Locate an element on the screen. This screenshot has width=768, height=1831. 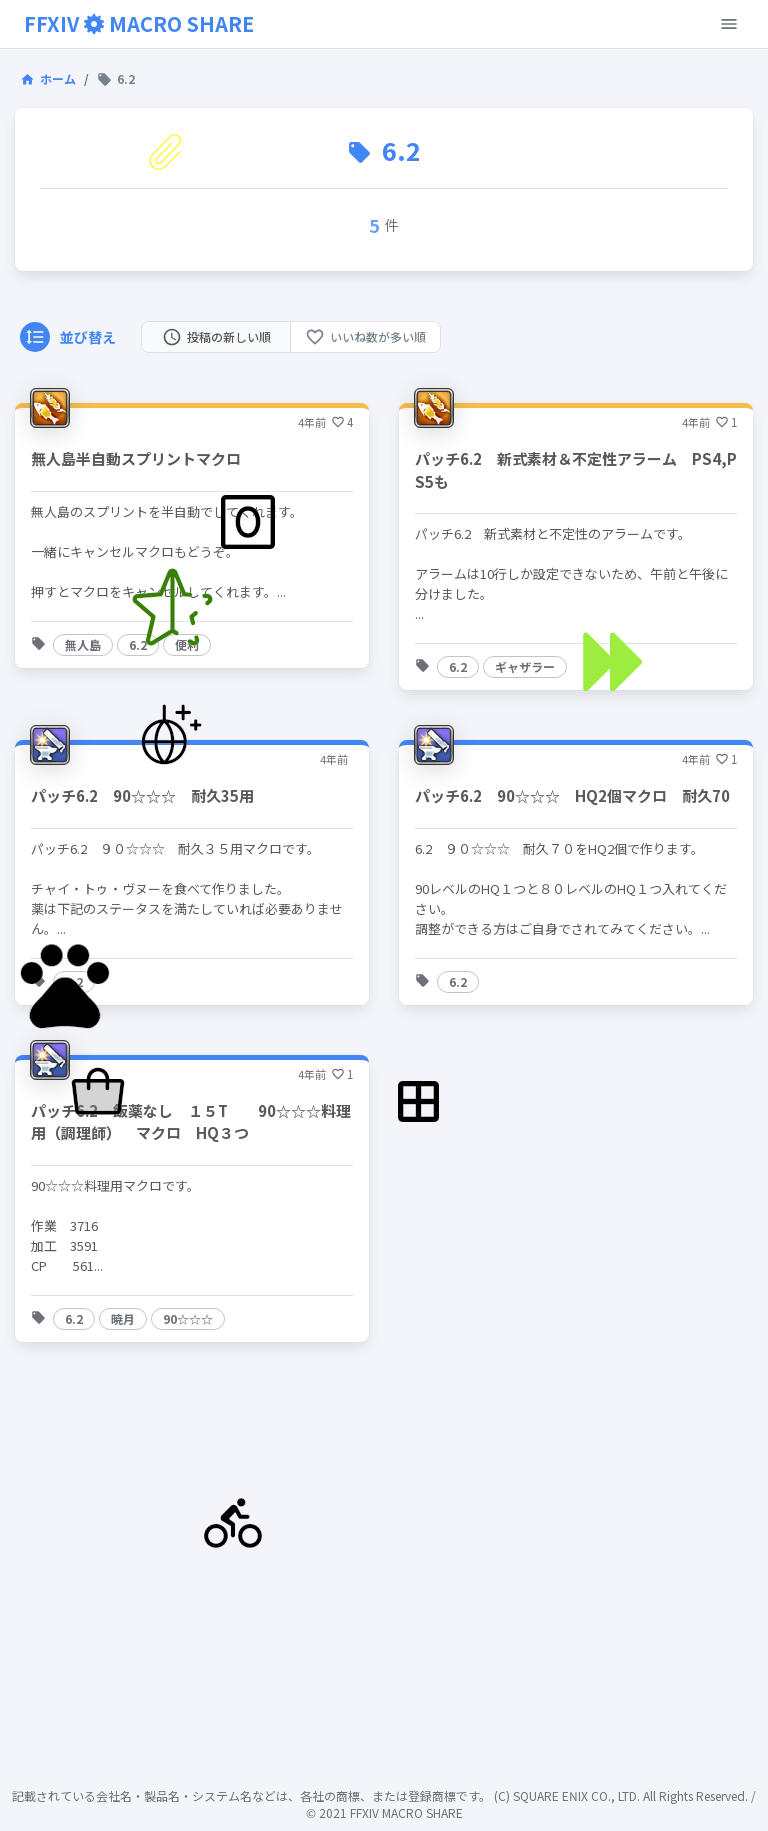
partial rating indicator is located at coordinates (172, 608).